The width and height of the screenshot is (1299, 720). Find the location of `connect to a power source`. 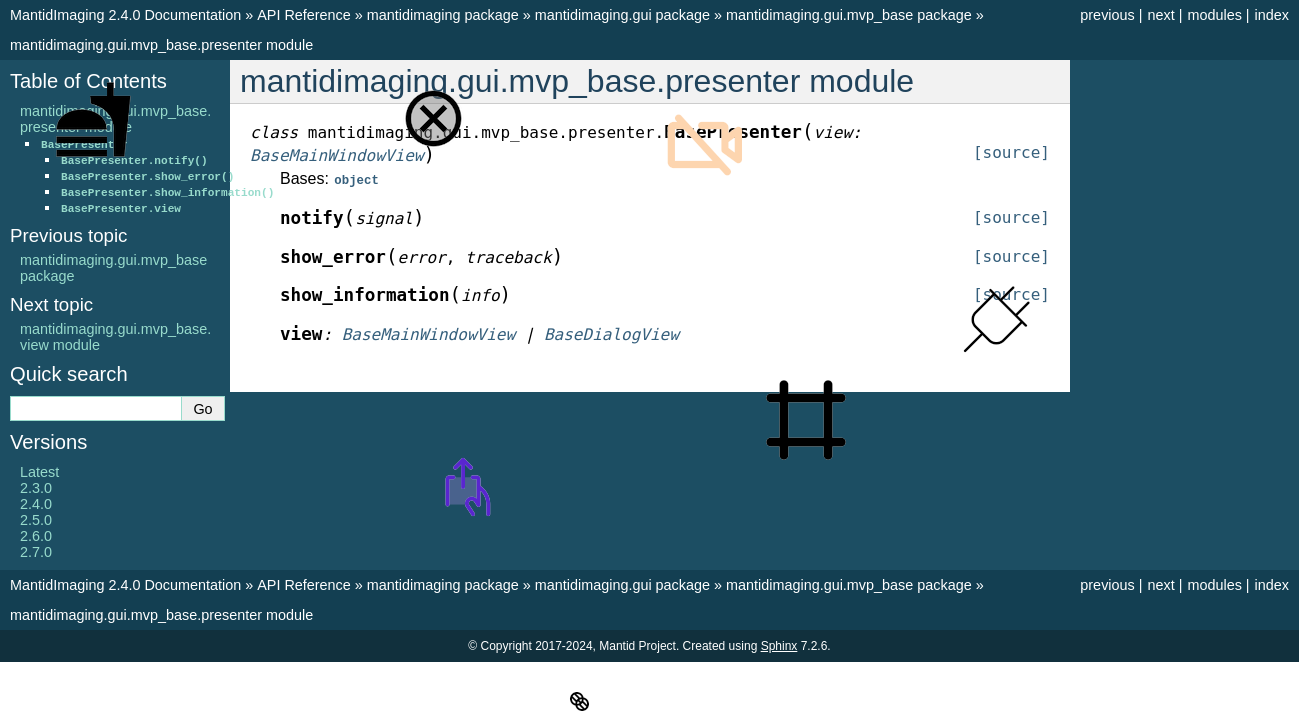

connect to a power source is located at coordinates (995, 320).